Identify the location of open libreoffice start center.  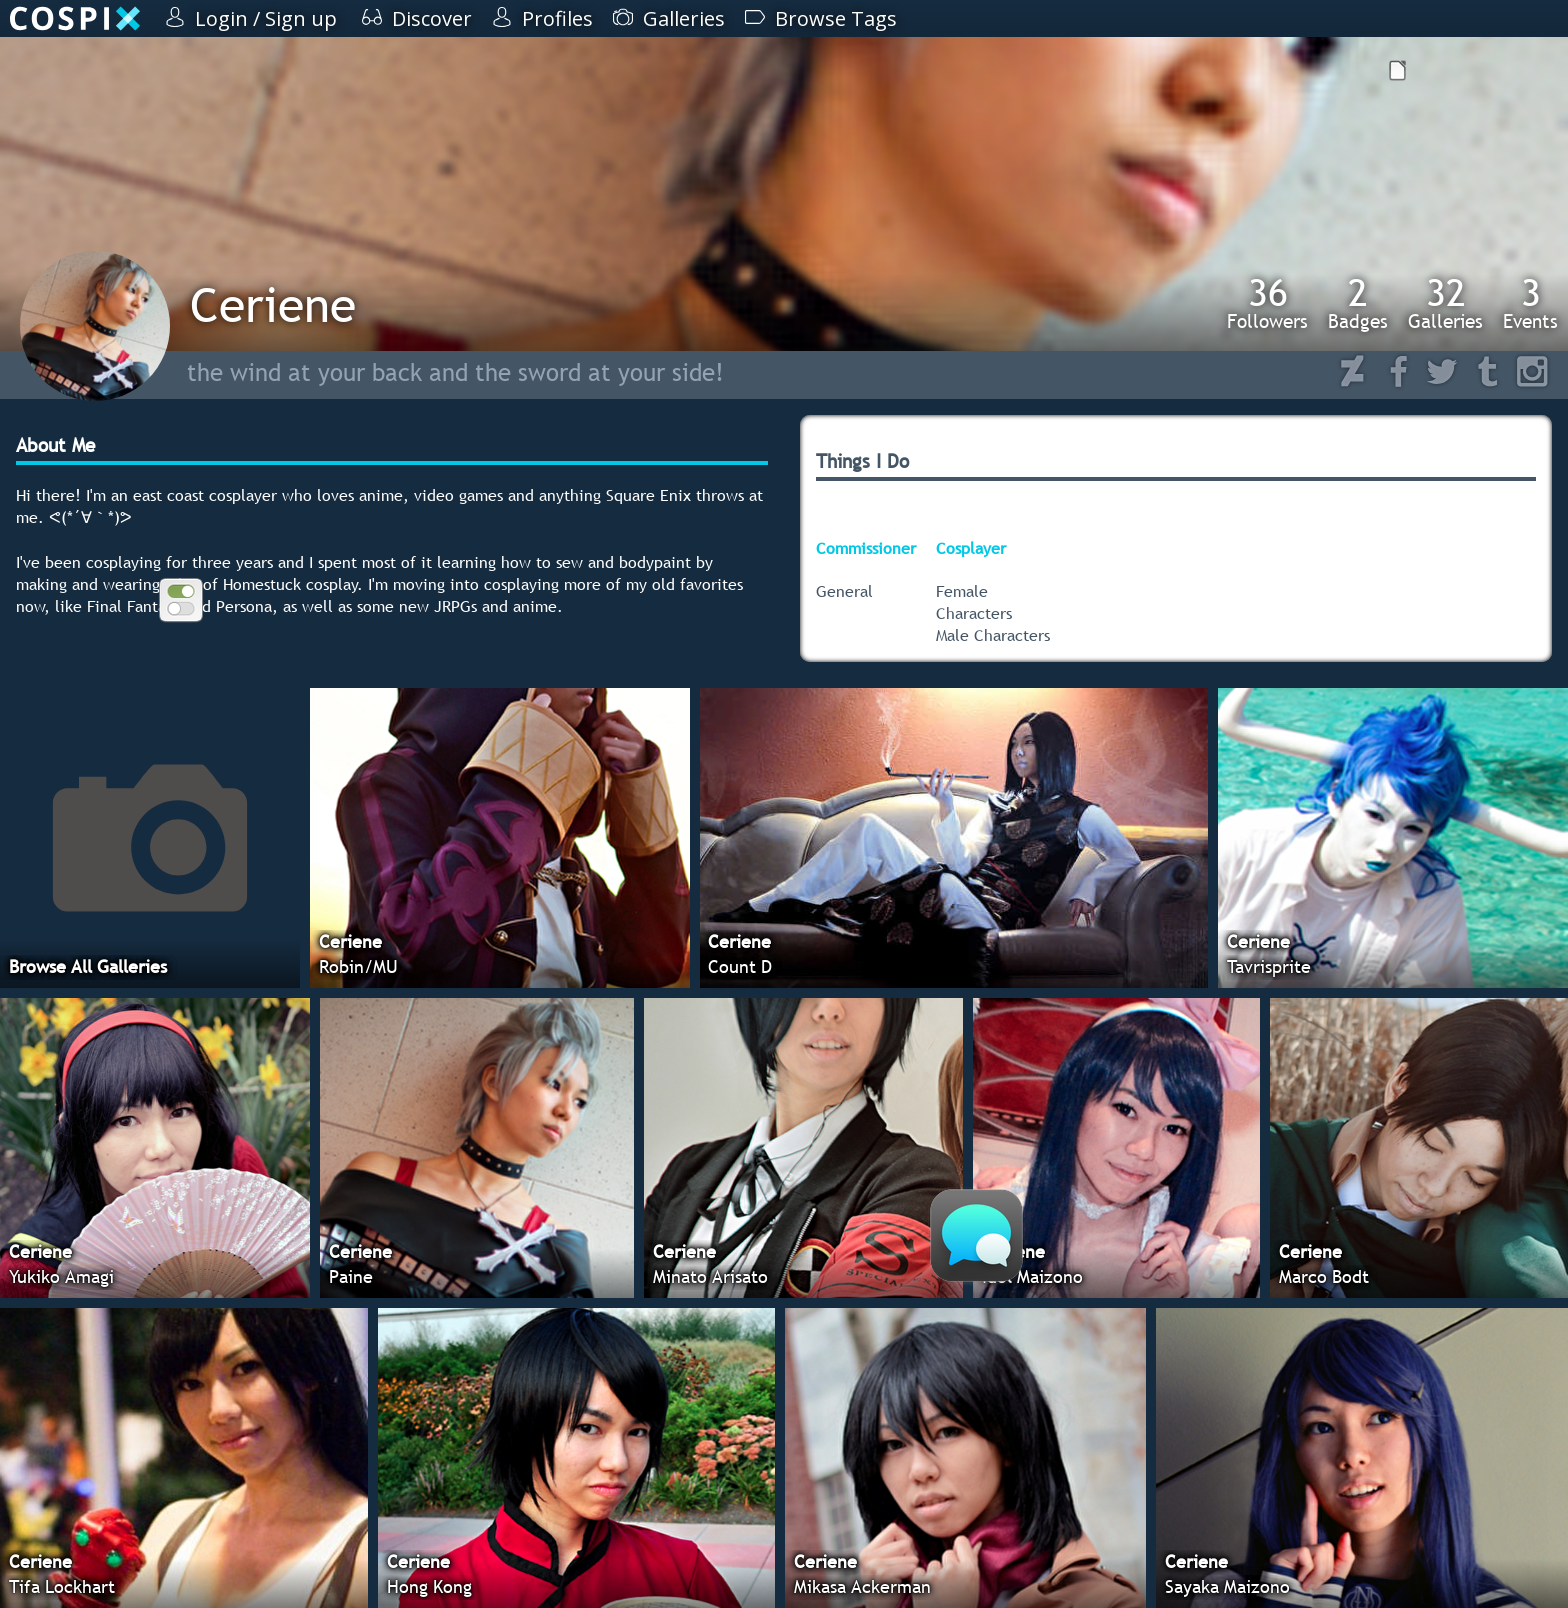
(1397, 70).